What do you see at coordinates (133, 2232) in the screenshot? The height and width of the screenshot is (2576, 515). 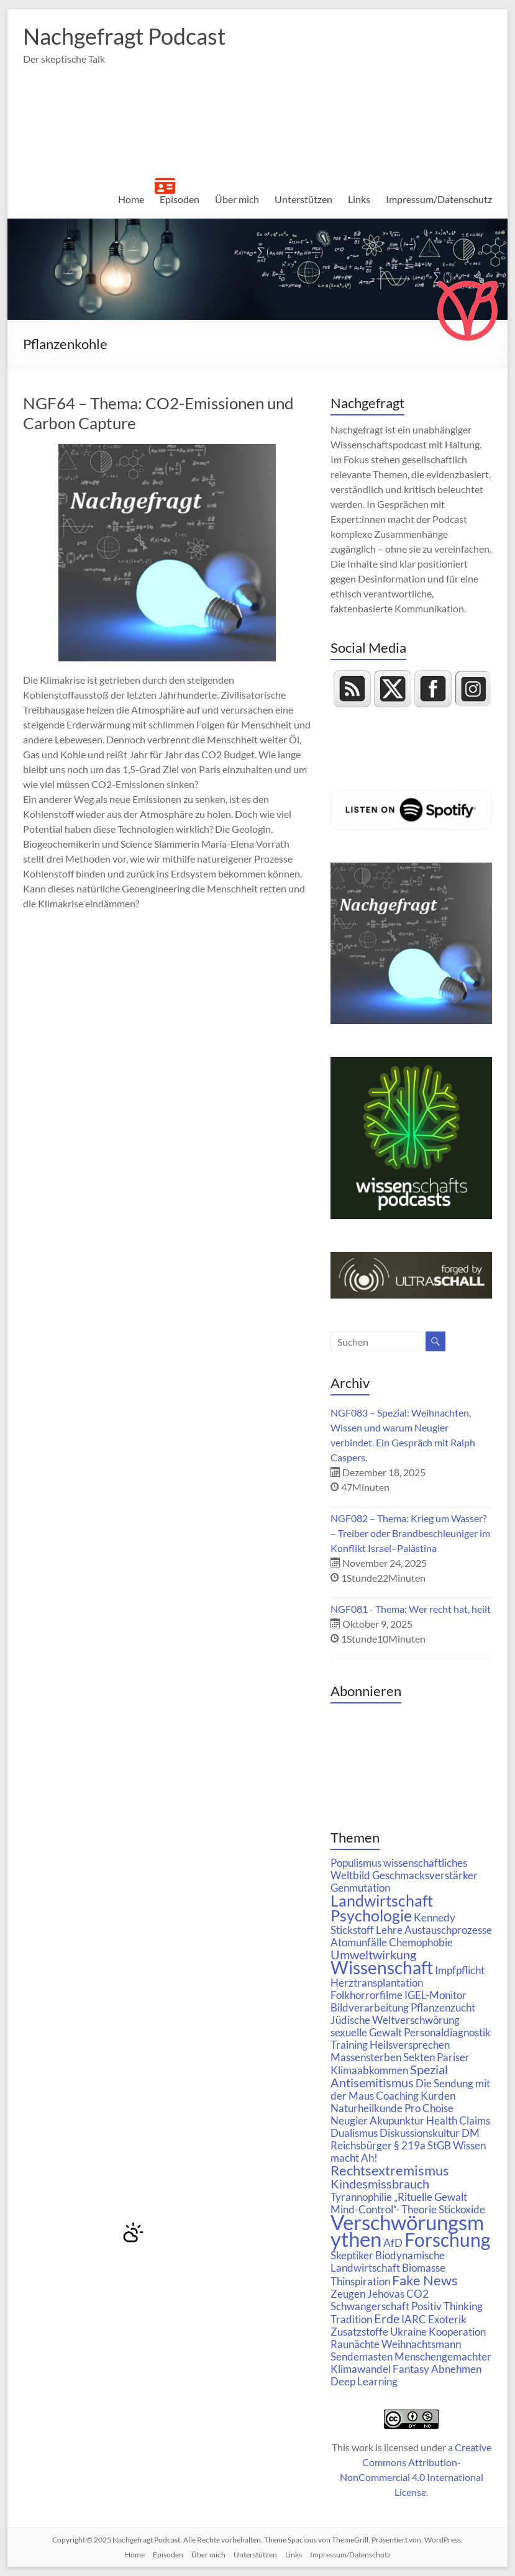 I see `view current weather conditions` at bounding box center [133, 2232].